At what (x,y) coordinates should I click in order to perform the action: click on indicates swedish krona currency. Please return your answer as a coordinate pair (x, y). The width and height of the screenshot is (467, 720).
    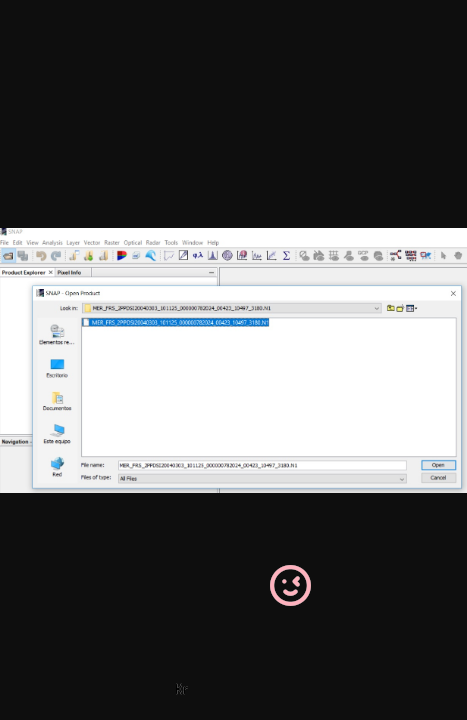
    Looking at the image, I should click on (182, 689).